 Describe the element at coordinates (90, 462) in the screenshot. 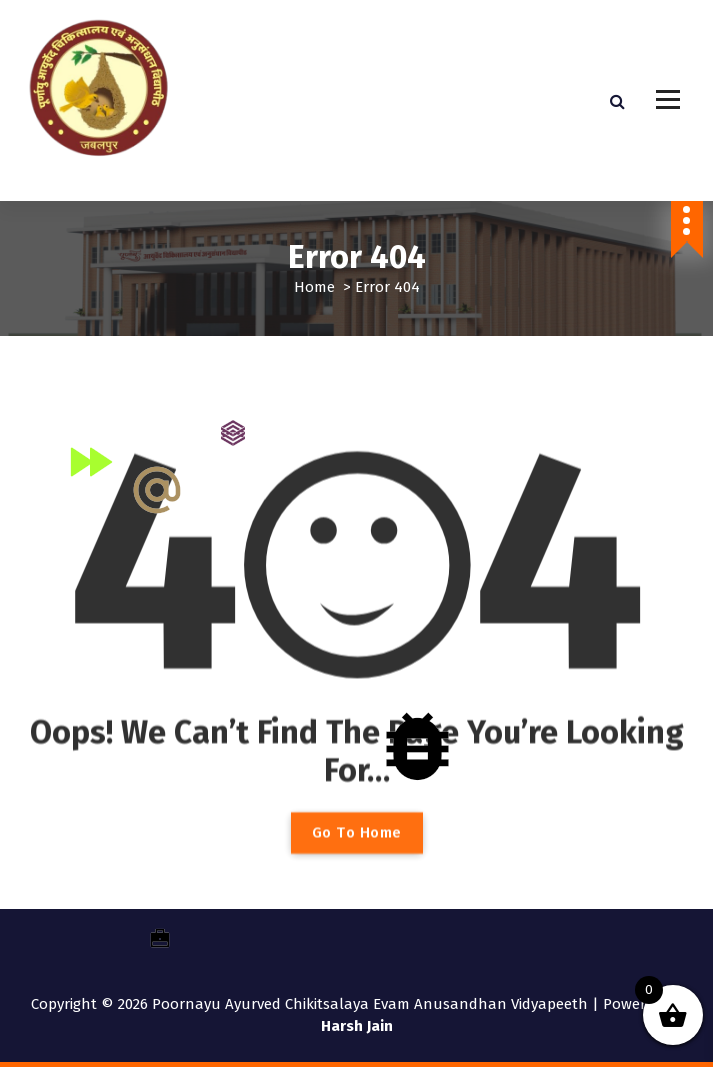

I see `fast forward media playback` at that location.